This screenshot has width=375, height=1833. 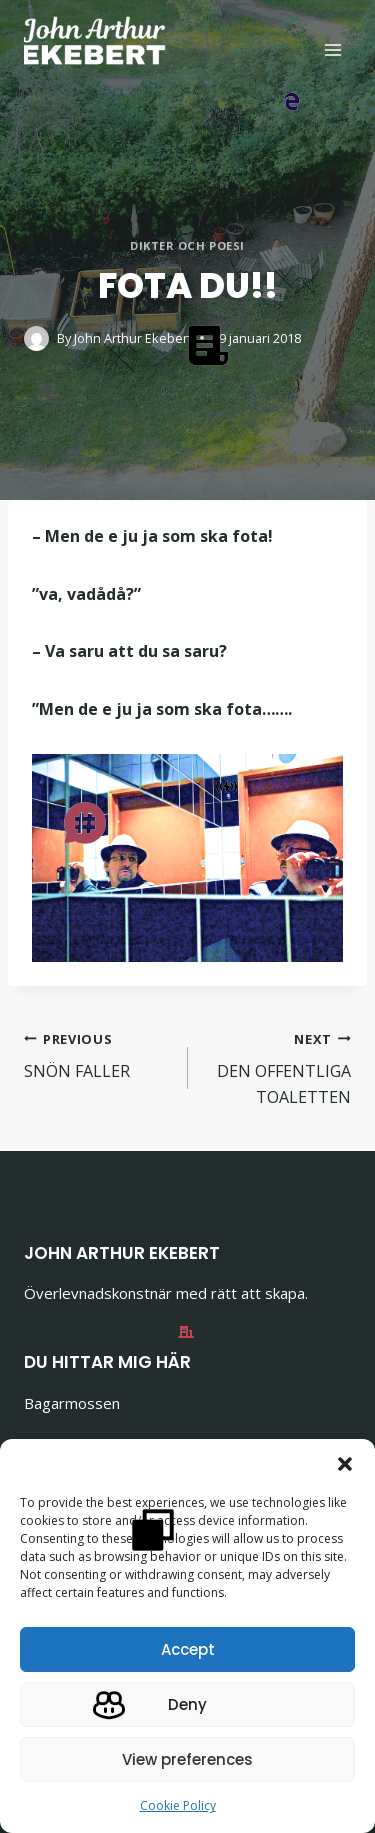 I want to click on view document list or file details, so click(x=208, y=345).